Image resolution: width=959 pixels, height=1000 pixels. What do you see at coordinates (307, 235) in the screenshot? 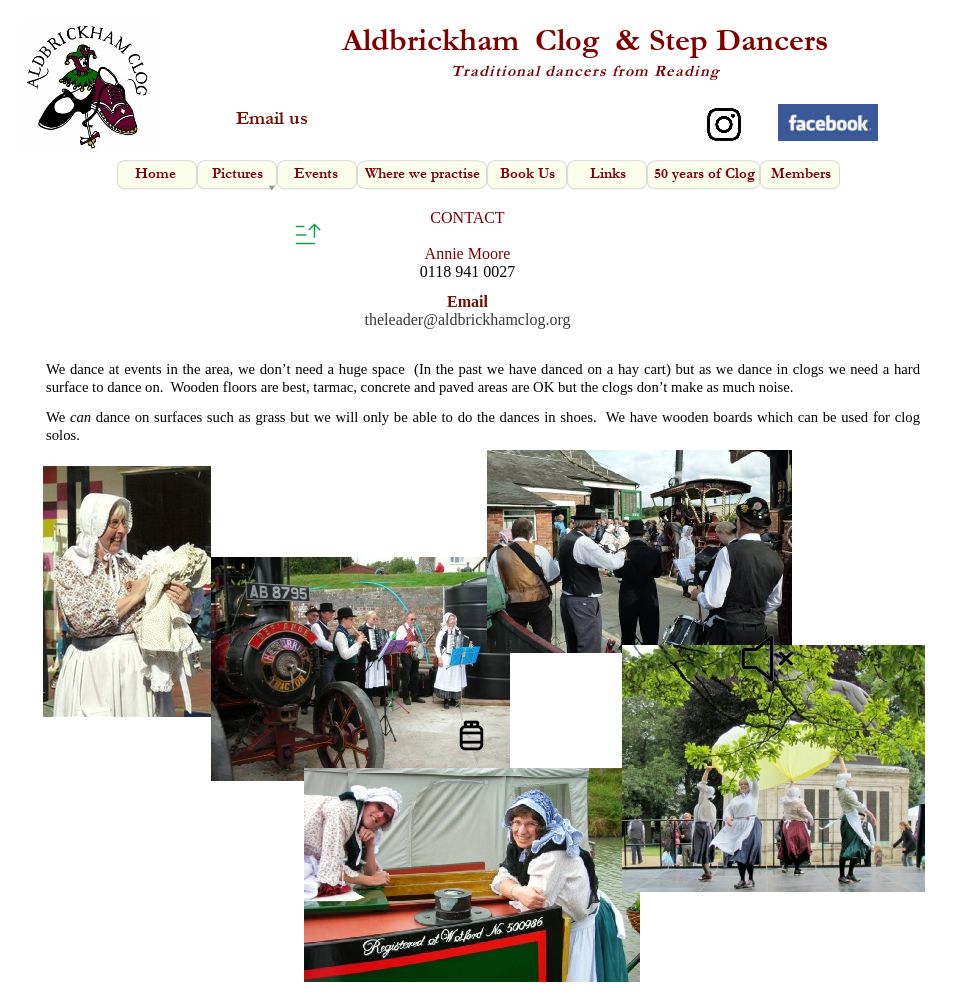
I see `sort items in descending order` at bounding box center [307, 235].